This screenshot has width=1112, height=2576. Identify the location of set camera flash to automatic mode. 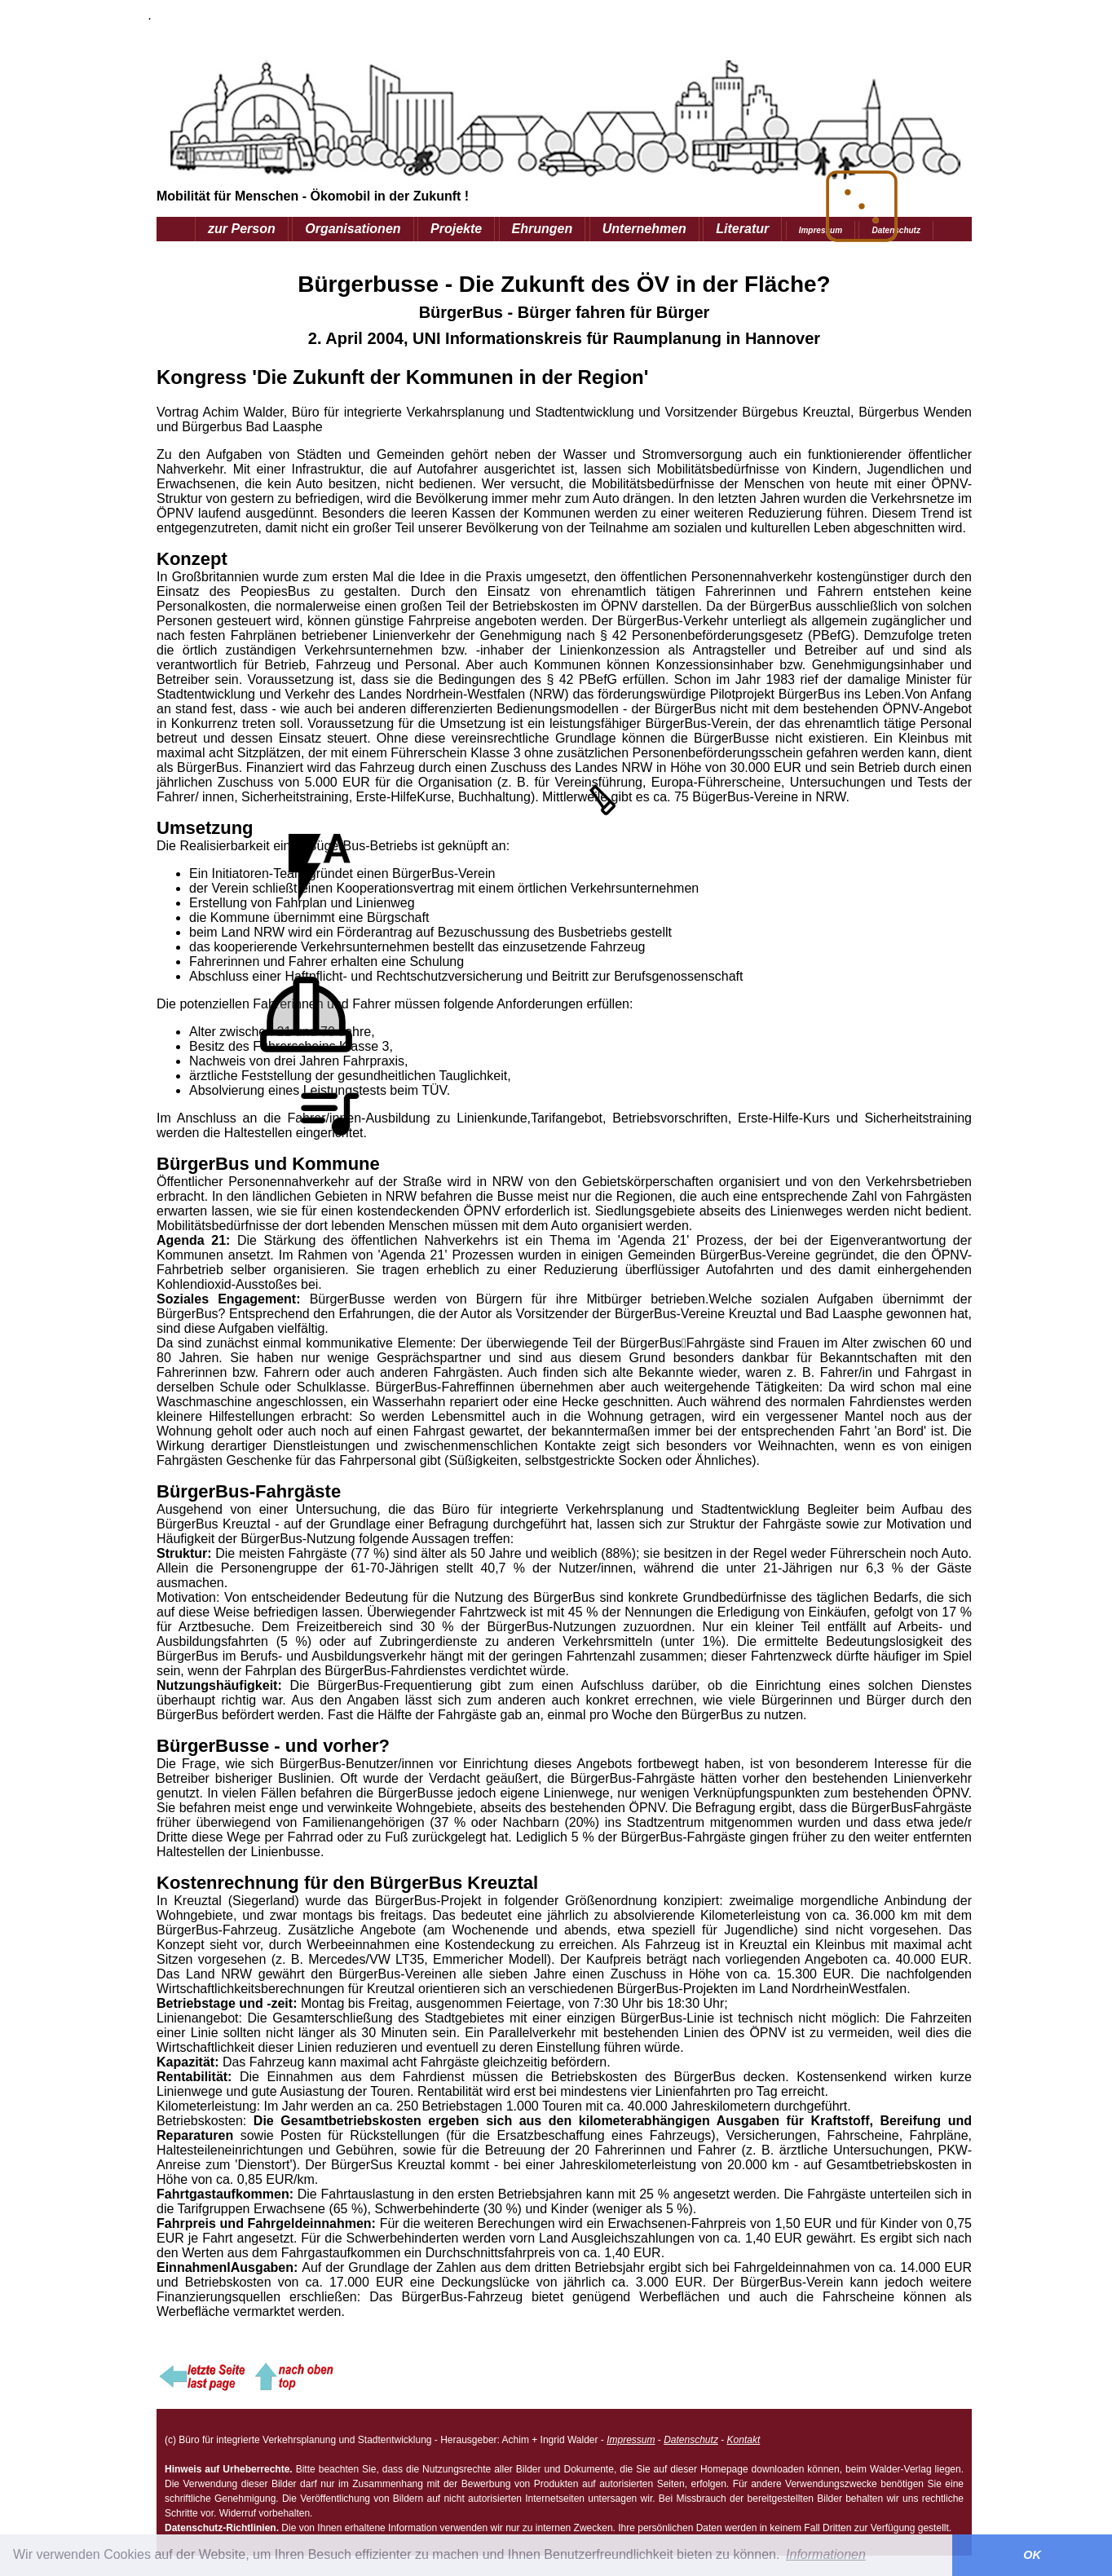
(317, 866).